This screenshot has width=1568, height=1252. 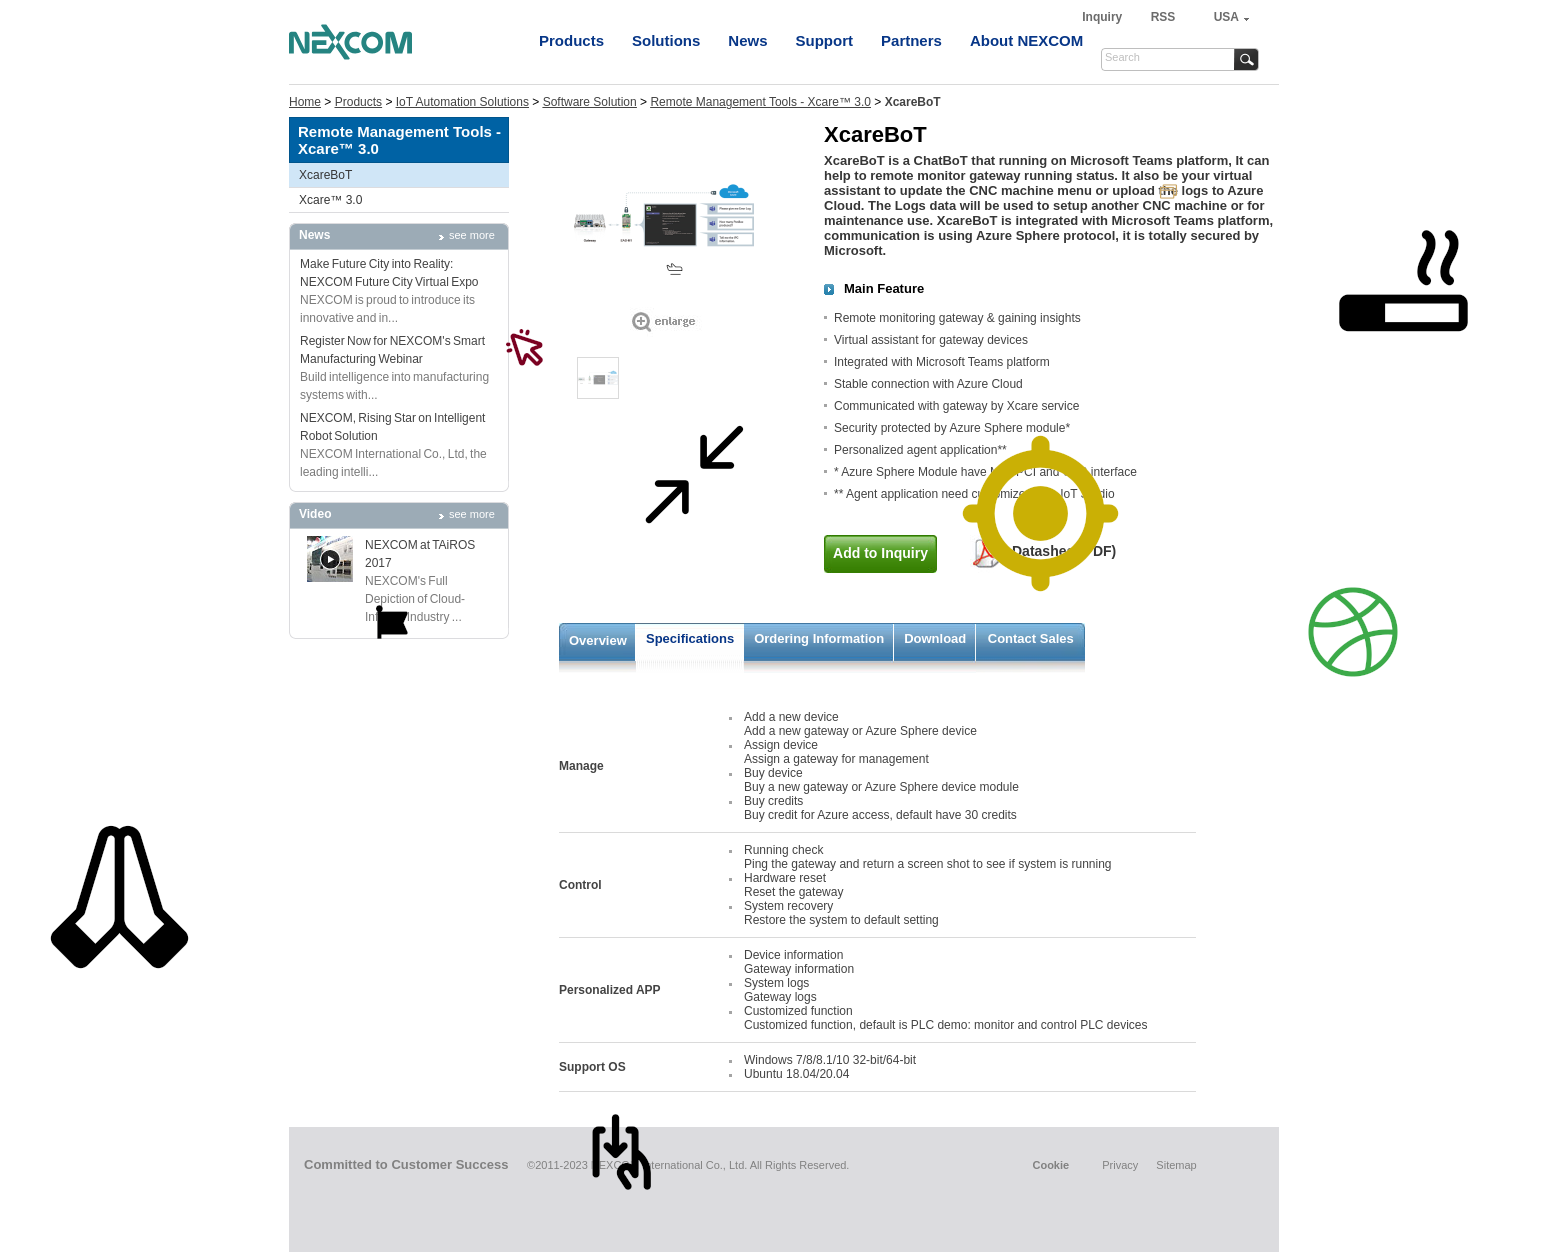 I want to click on express gratitude or thanks, so click(x=119, y=899).